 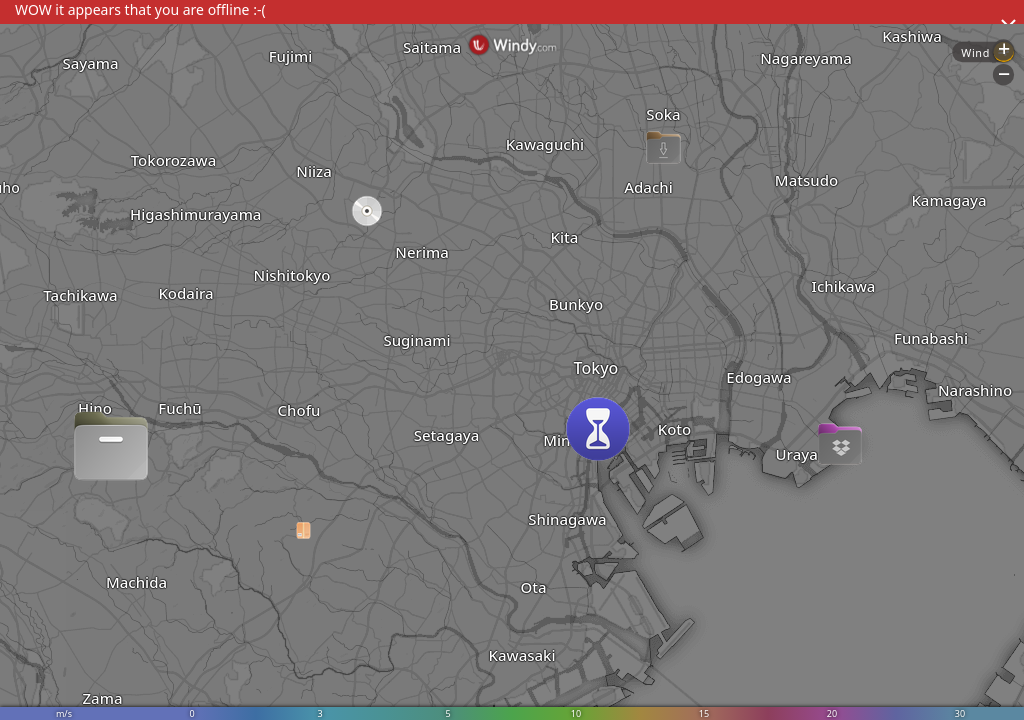 I want to click on open the files application, so click(x=111, y=446).